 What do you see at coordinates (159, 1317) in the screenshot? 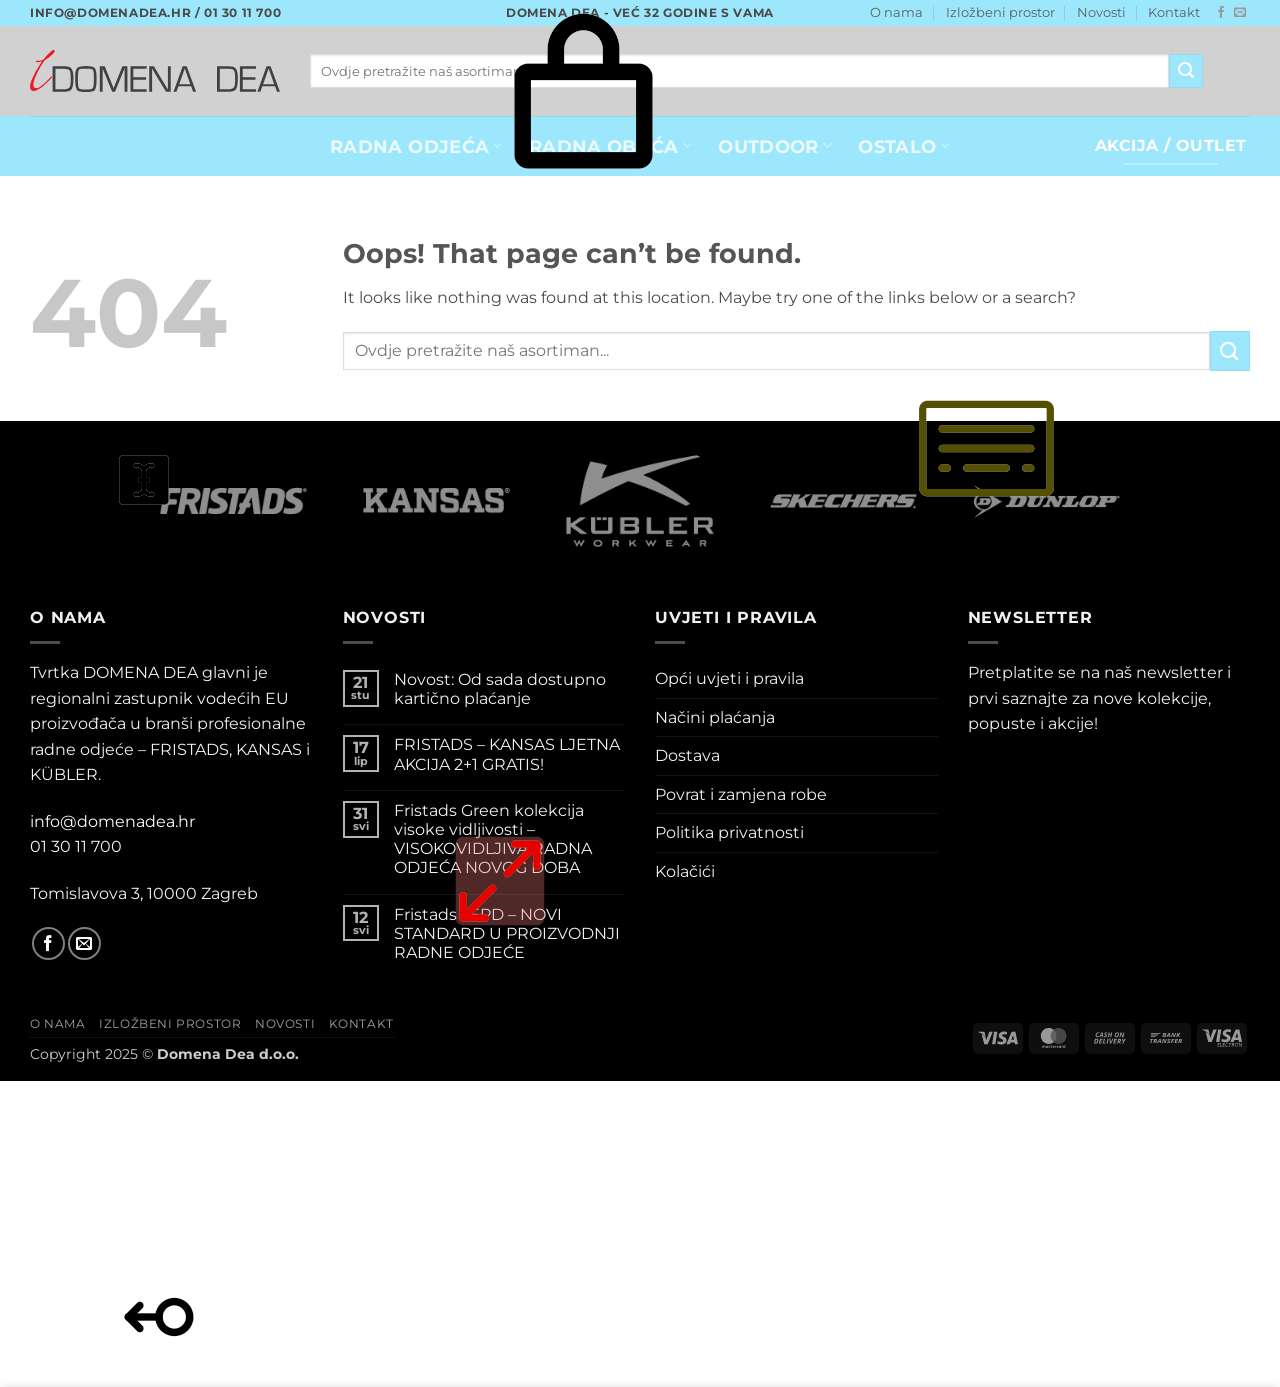
I see `swipe left to dismiss or navigate back` at bounding box center [159, 1317].